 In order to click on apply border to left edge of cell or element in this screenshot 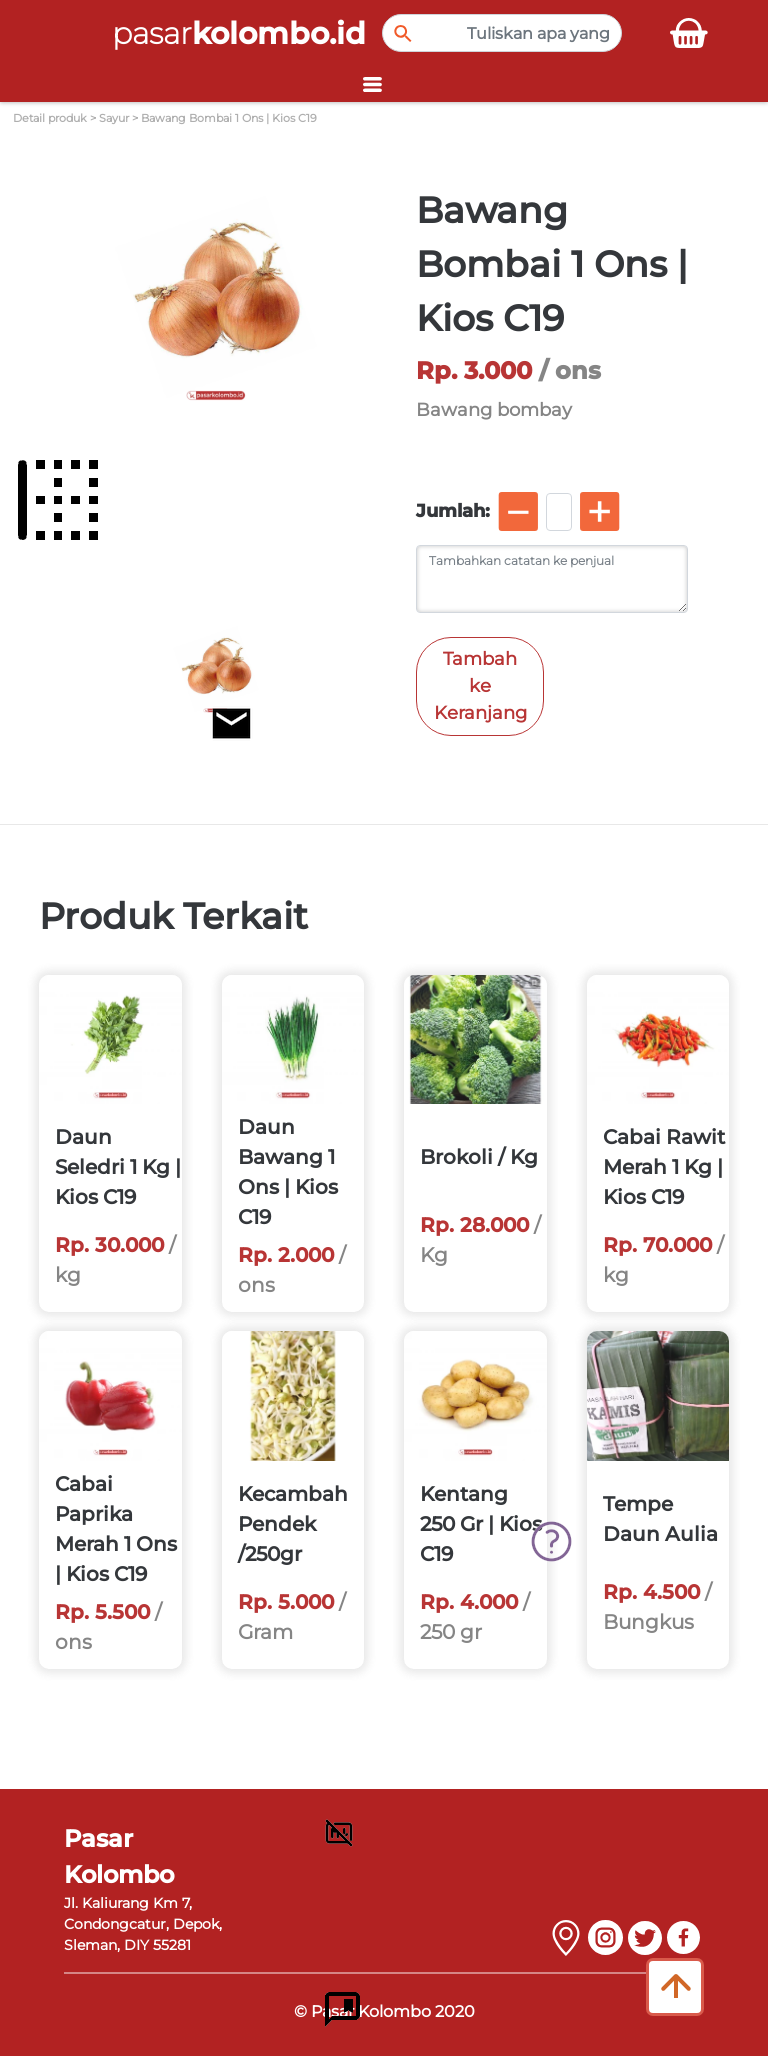, I will do `click(58, 500)`.